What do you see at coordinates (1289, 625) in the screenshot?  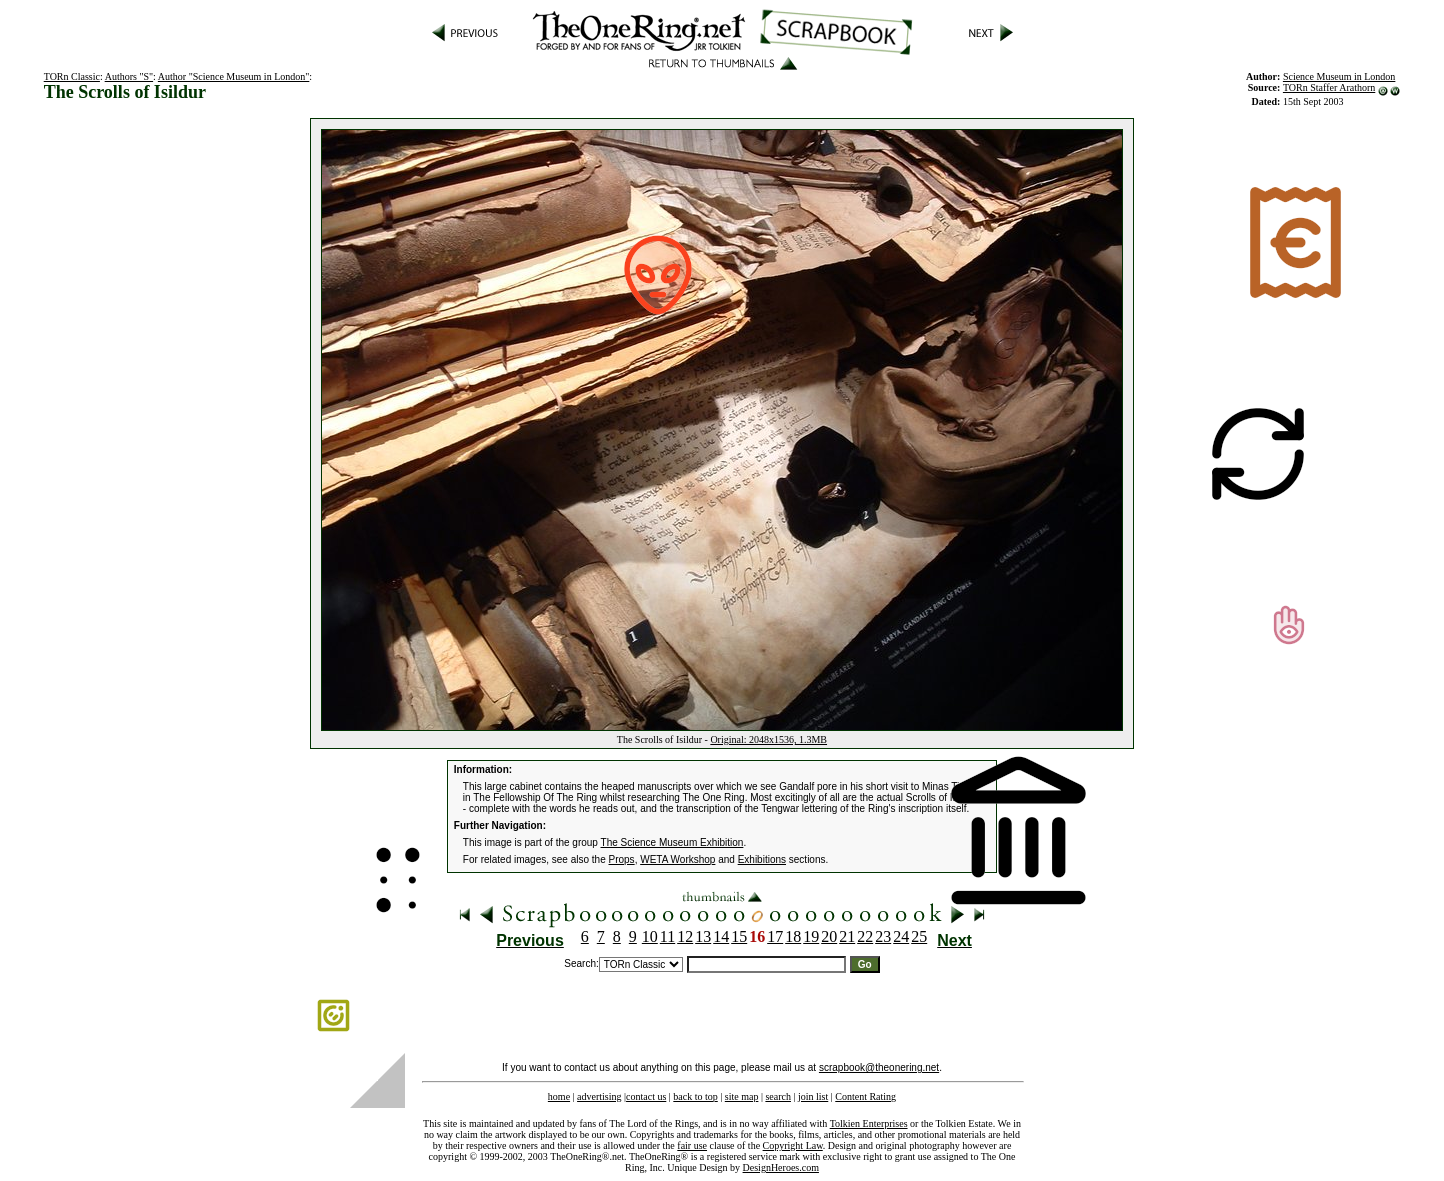 I see `enable palm recognition or hand-based biometric authentication` at bounding box center [1289, 625].